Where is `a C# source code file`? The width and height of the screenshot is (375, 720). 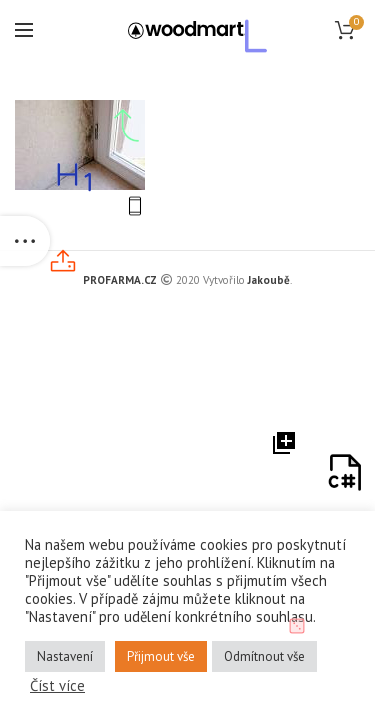
a C# source code file is located at coordinates (345, 472).